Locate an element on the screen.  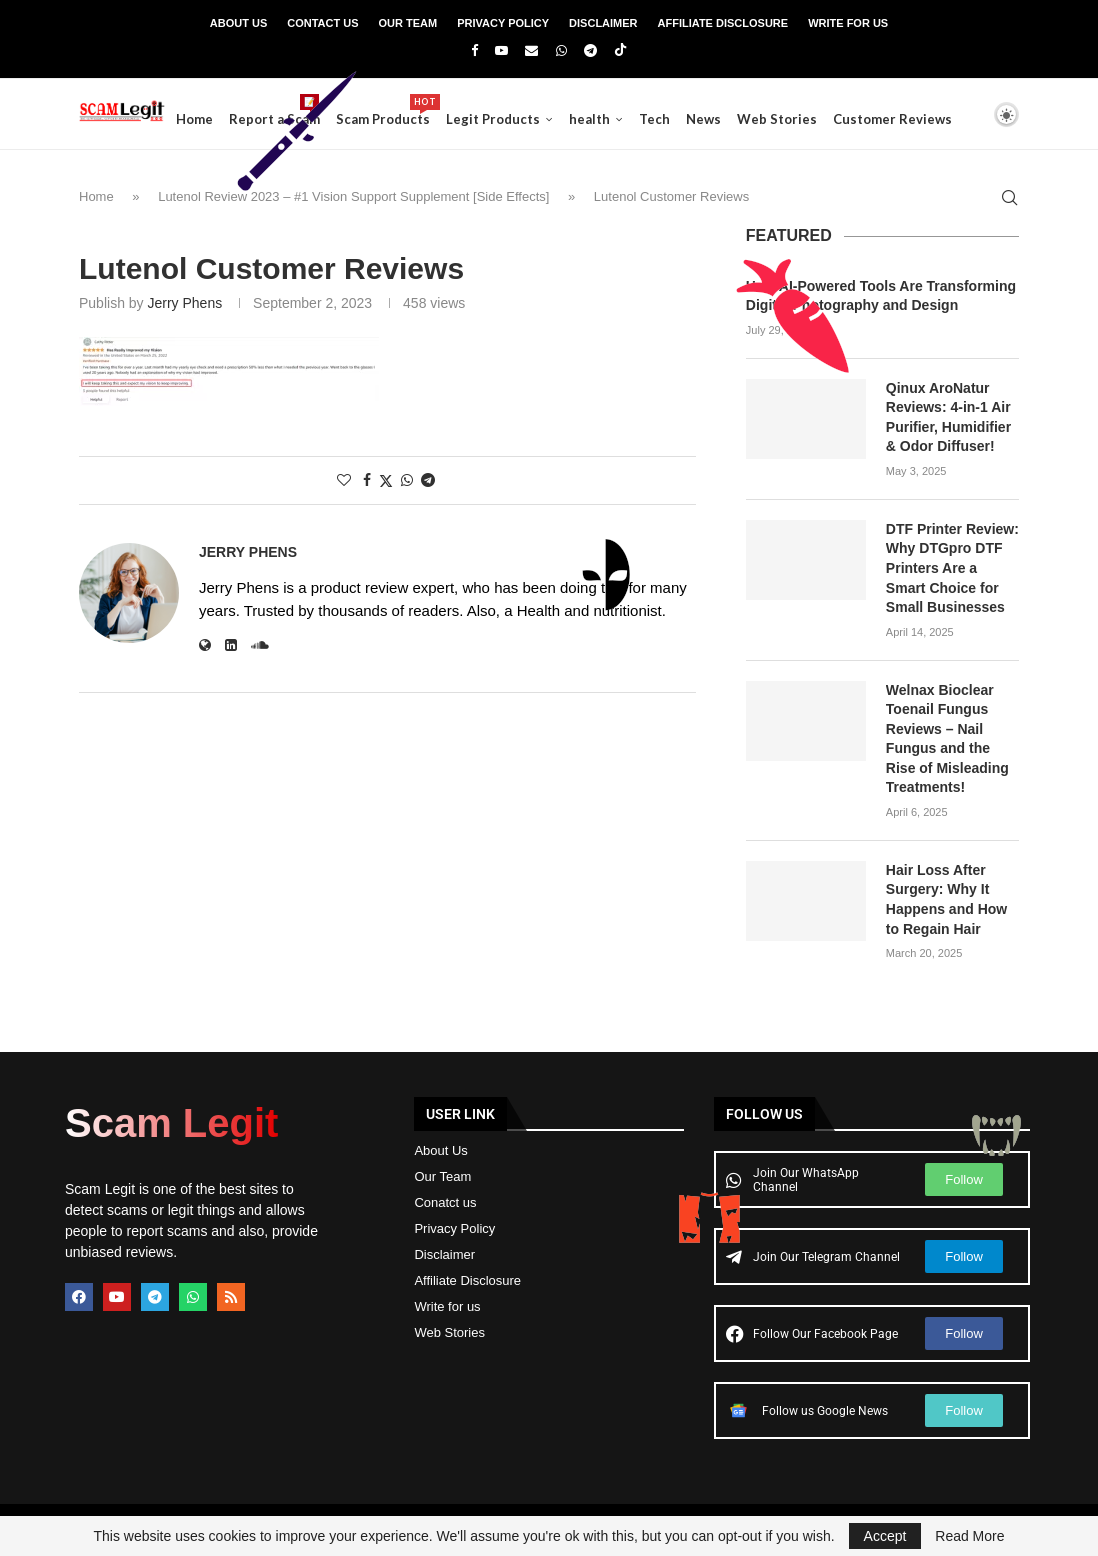
represents a weapon or blade item in a game inventory is located at coordinates (297, 131).